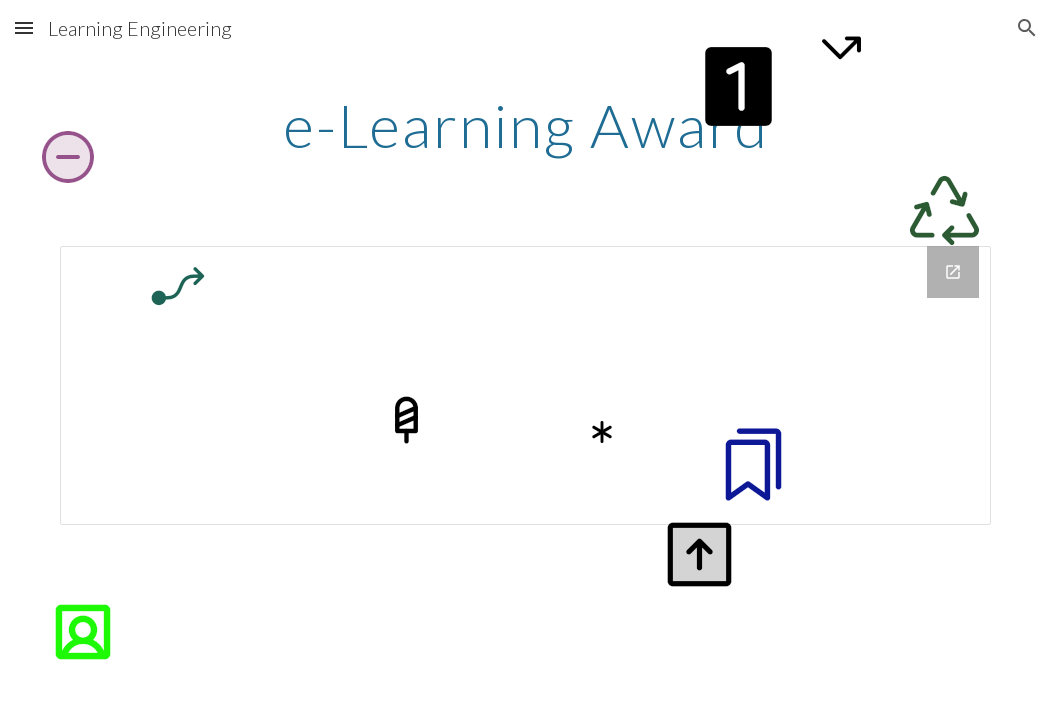 This screenshot has height=720, width=1051. Describe the element at coordinates (68, 157) in the screenshot. I see `remove an item from a list` at that location.